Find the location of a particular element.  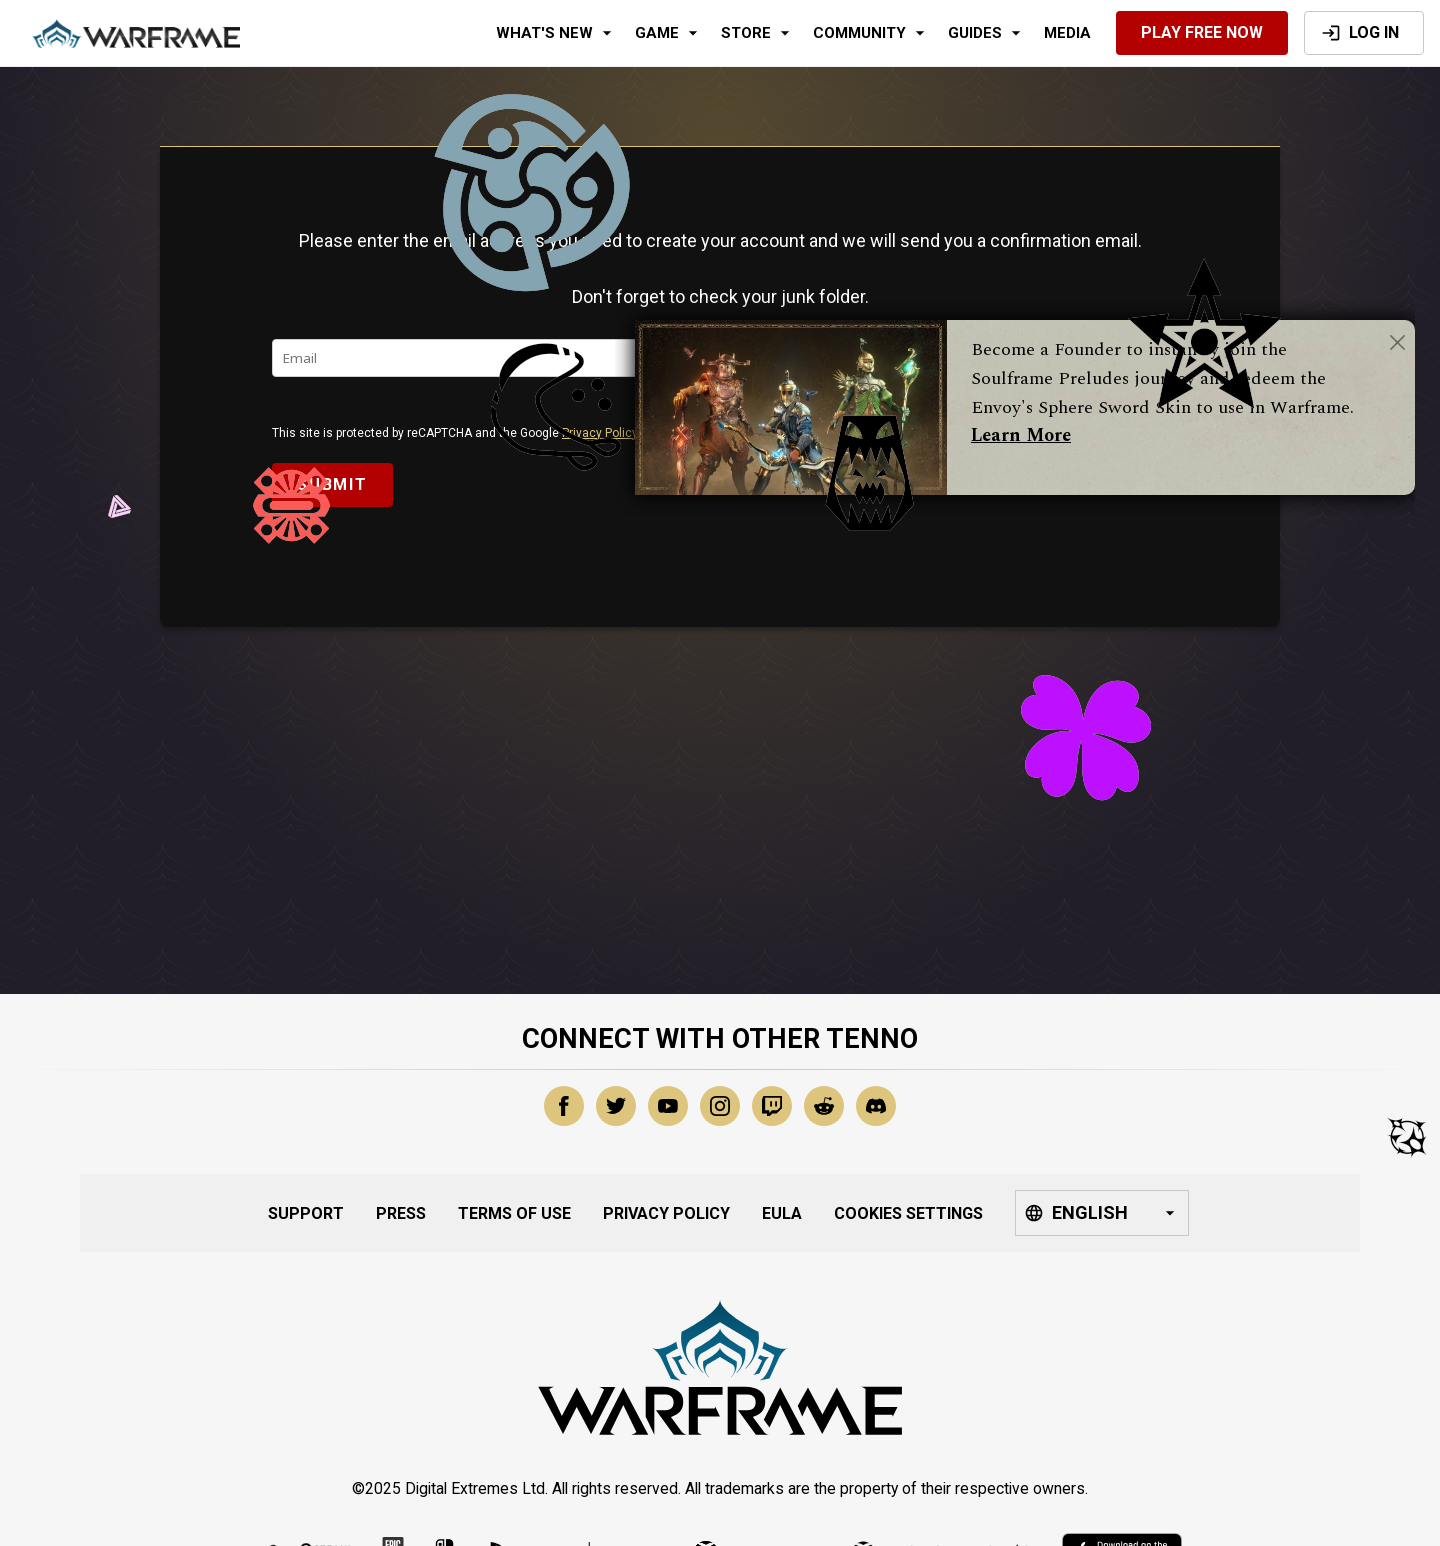

indicates luck or bonus reward in a game is located at coordinates (1086, 737).